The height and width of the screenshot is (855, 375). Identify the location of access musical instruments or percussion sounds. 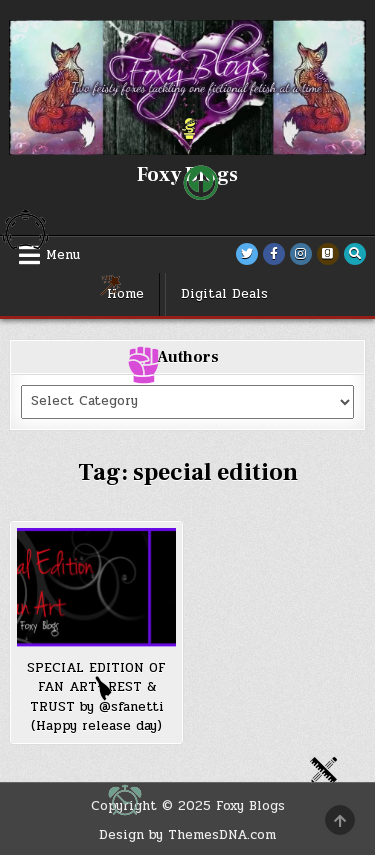
(25, 229).